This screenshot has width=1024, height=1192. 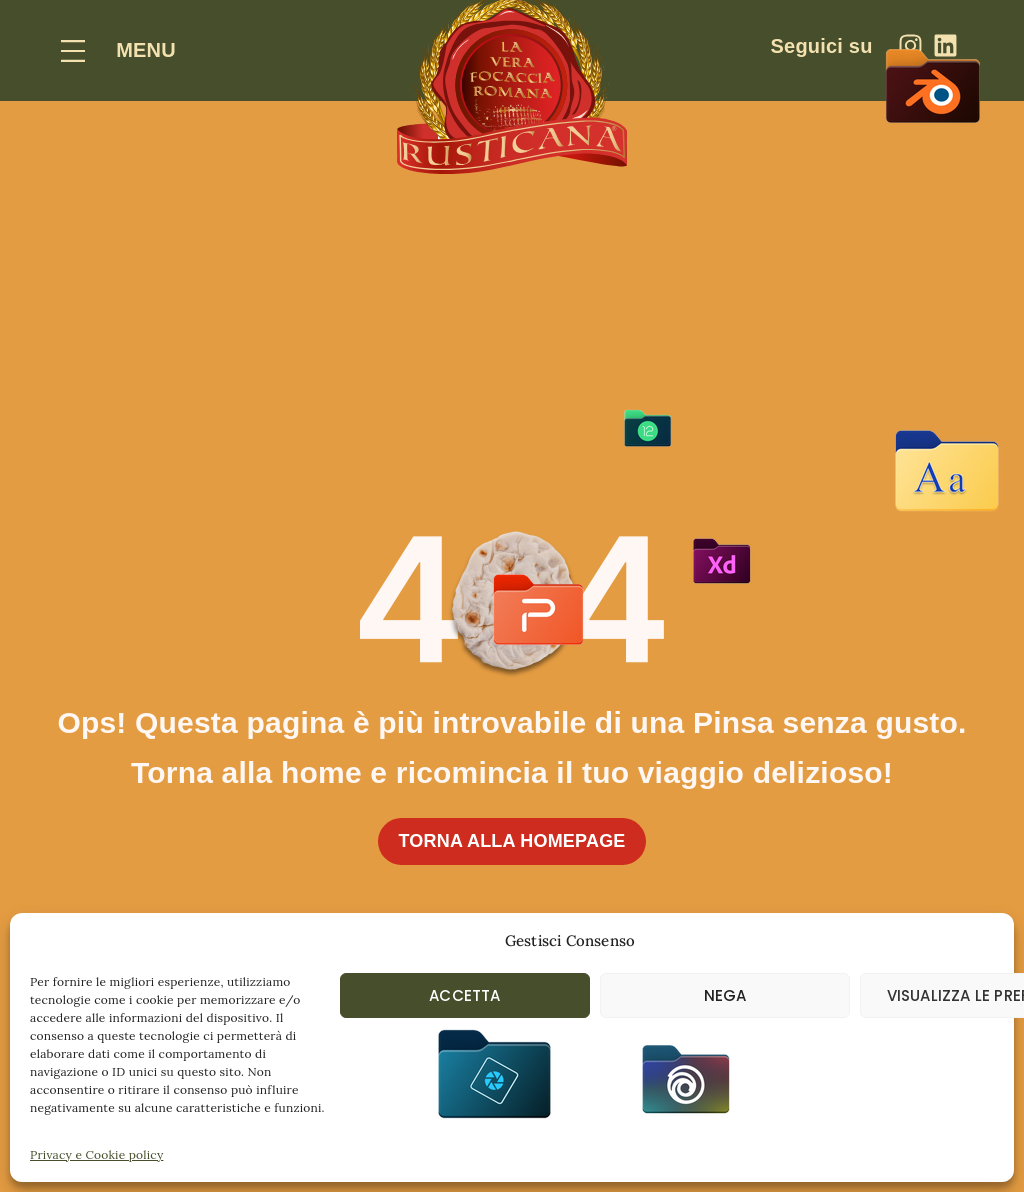 What do you see at coordinates (685, 1081) in the screenshot?
I see `open ubisoft connect game files folder` at bounding box center [685, 1081].